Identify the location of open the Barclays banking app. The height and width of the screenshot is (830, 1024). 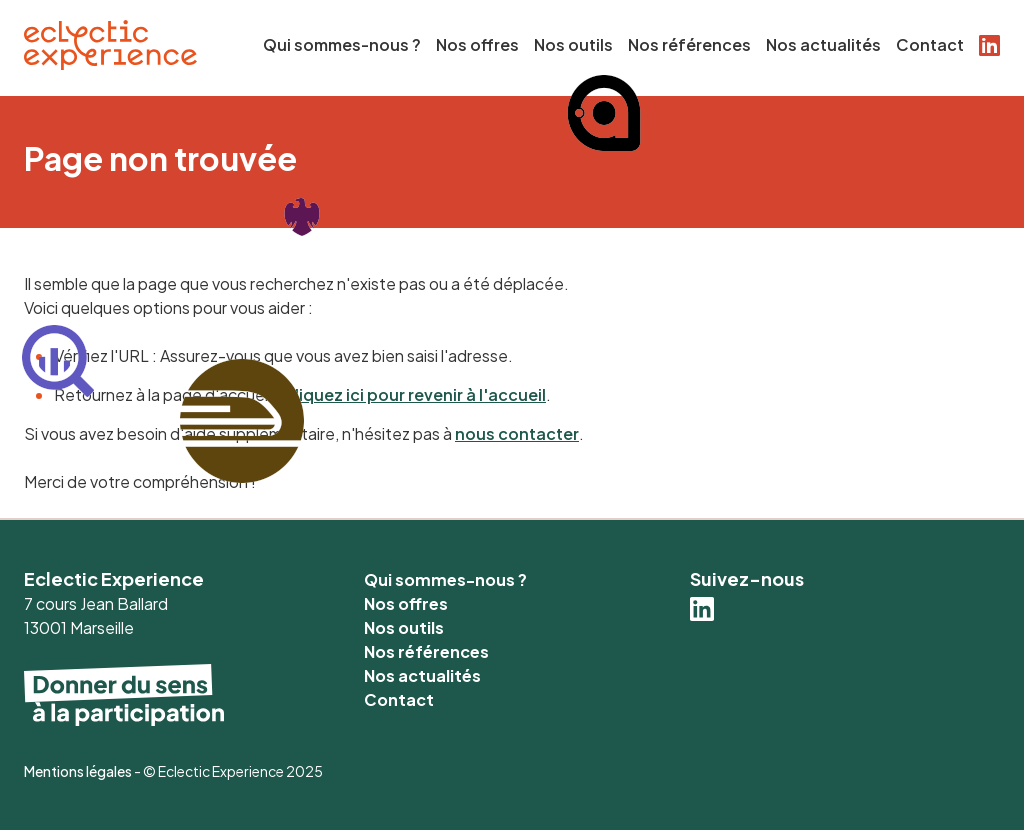
(302, 217).